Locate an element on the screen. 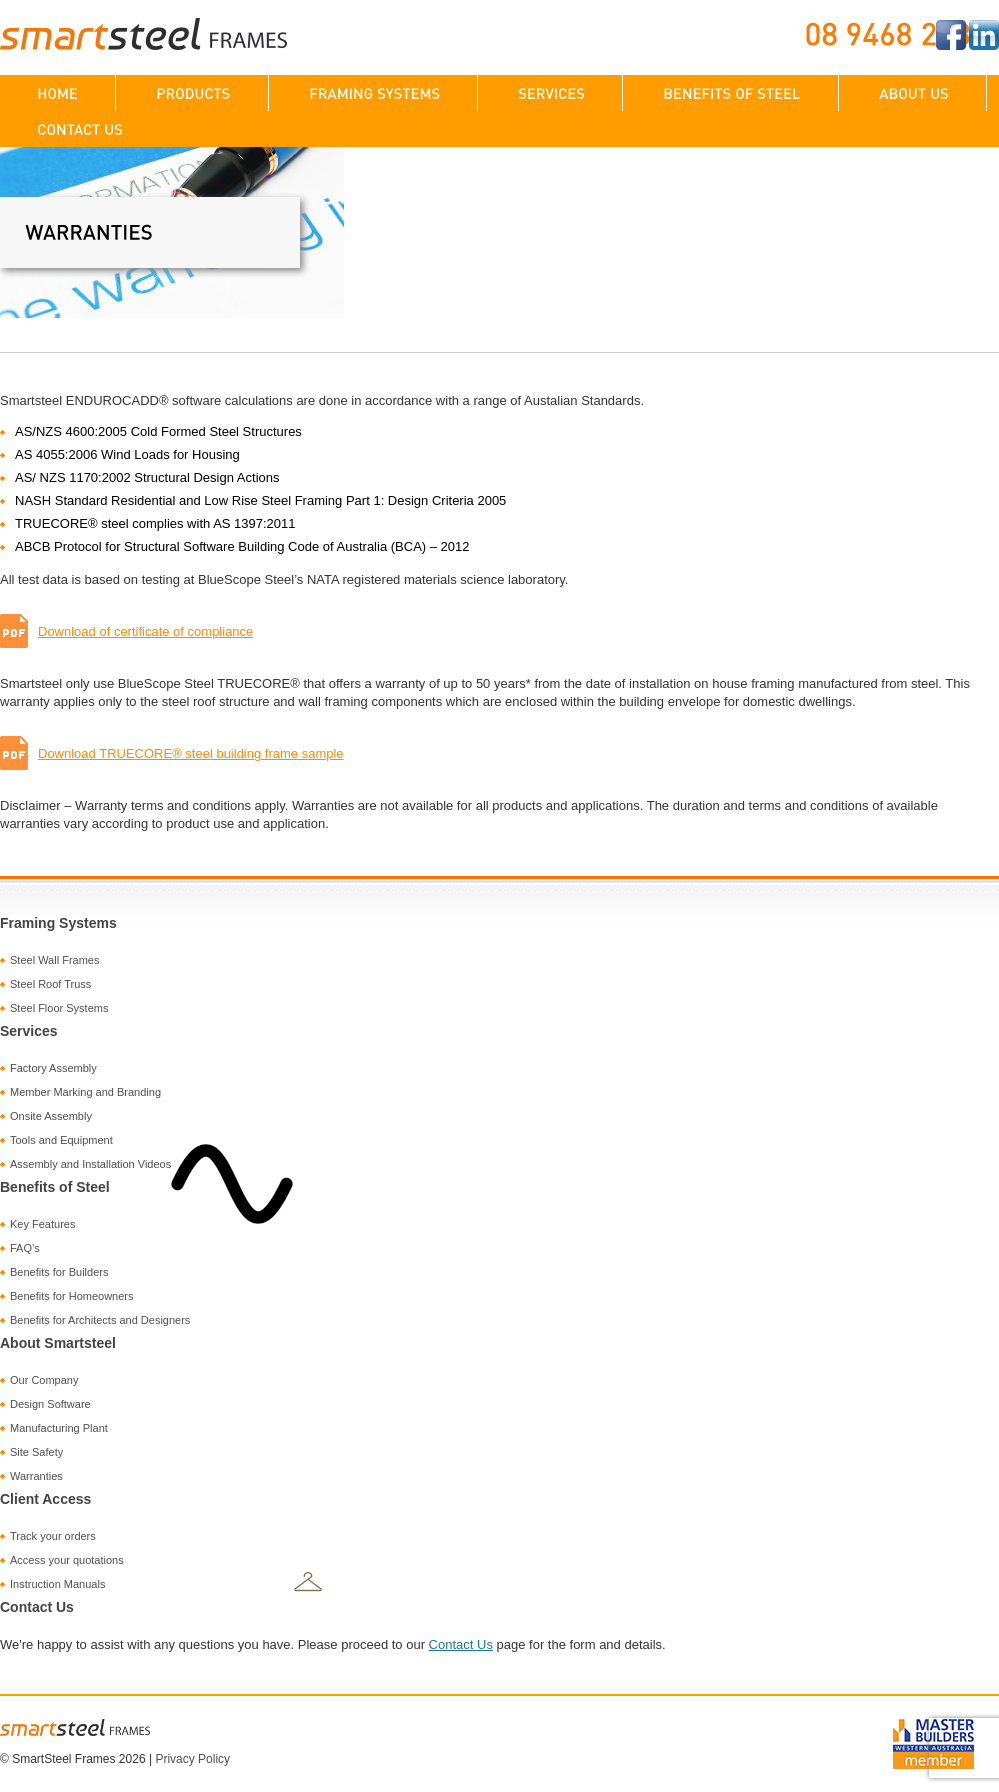 The width and height of the screenshot is (999, 1792). audio or sound wave visualization is located at coordinates (232, 1184).